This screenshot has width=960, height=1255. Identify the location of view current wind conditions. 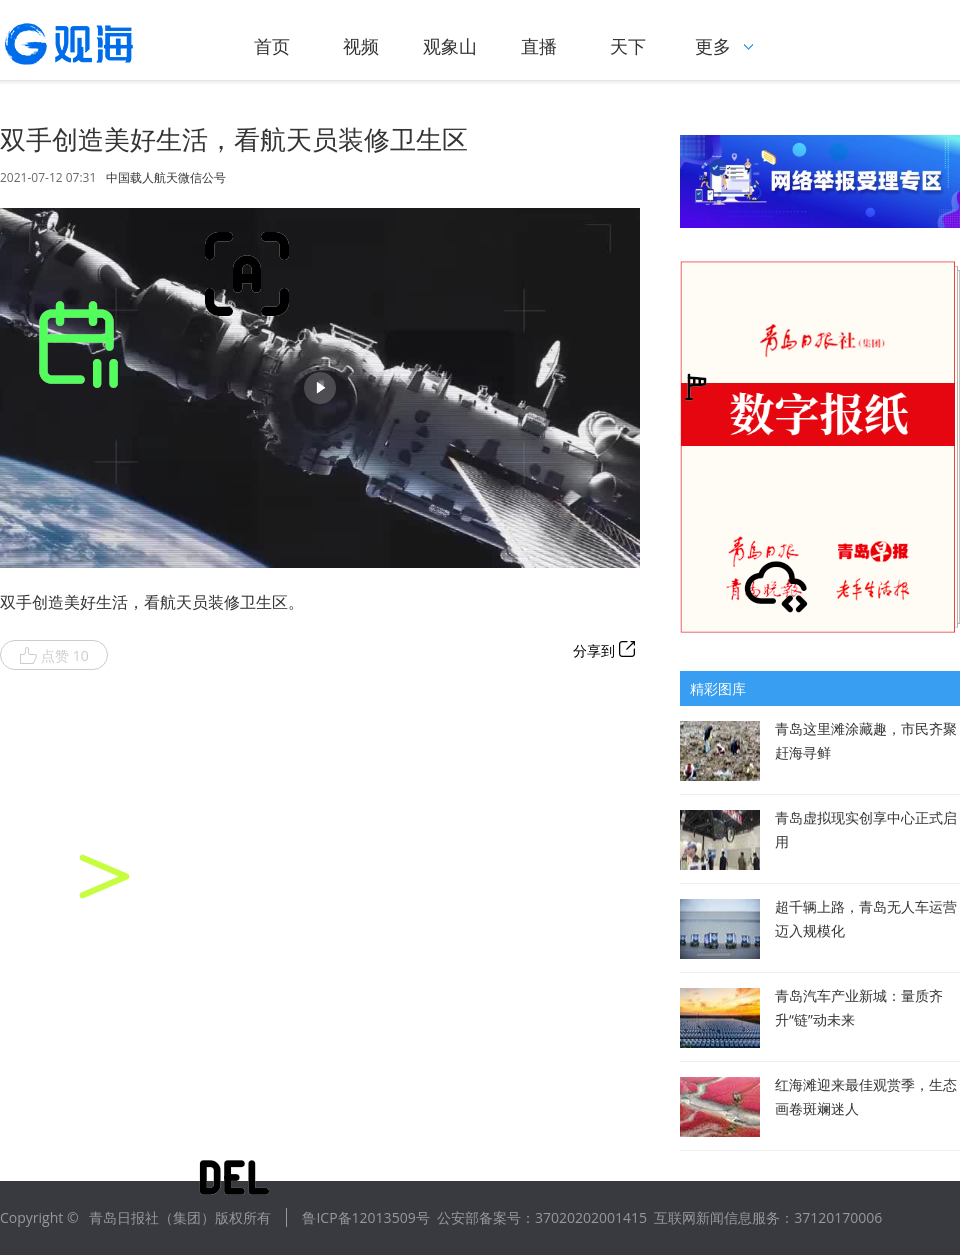
(697, 387).